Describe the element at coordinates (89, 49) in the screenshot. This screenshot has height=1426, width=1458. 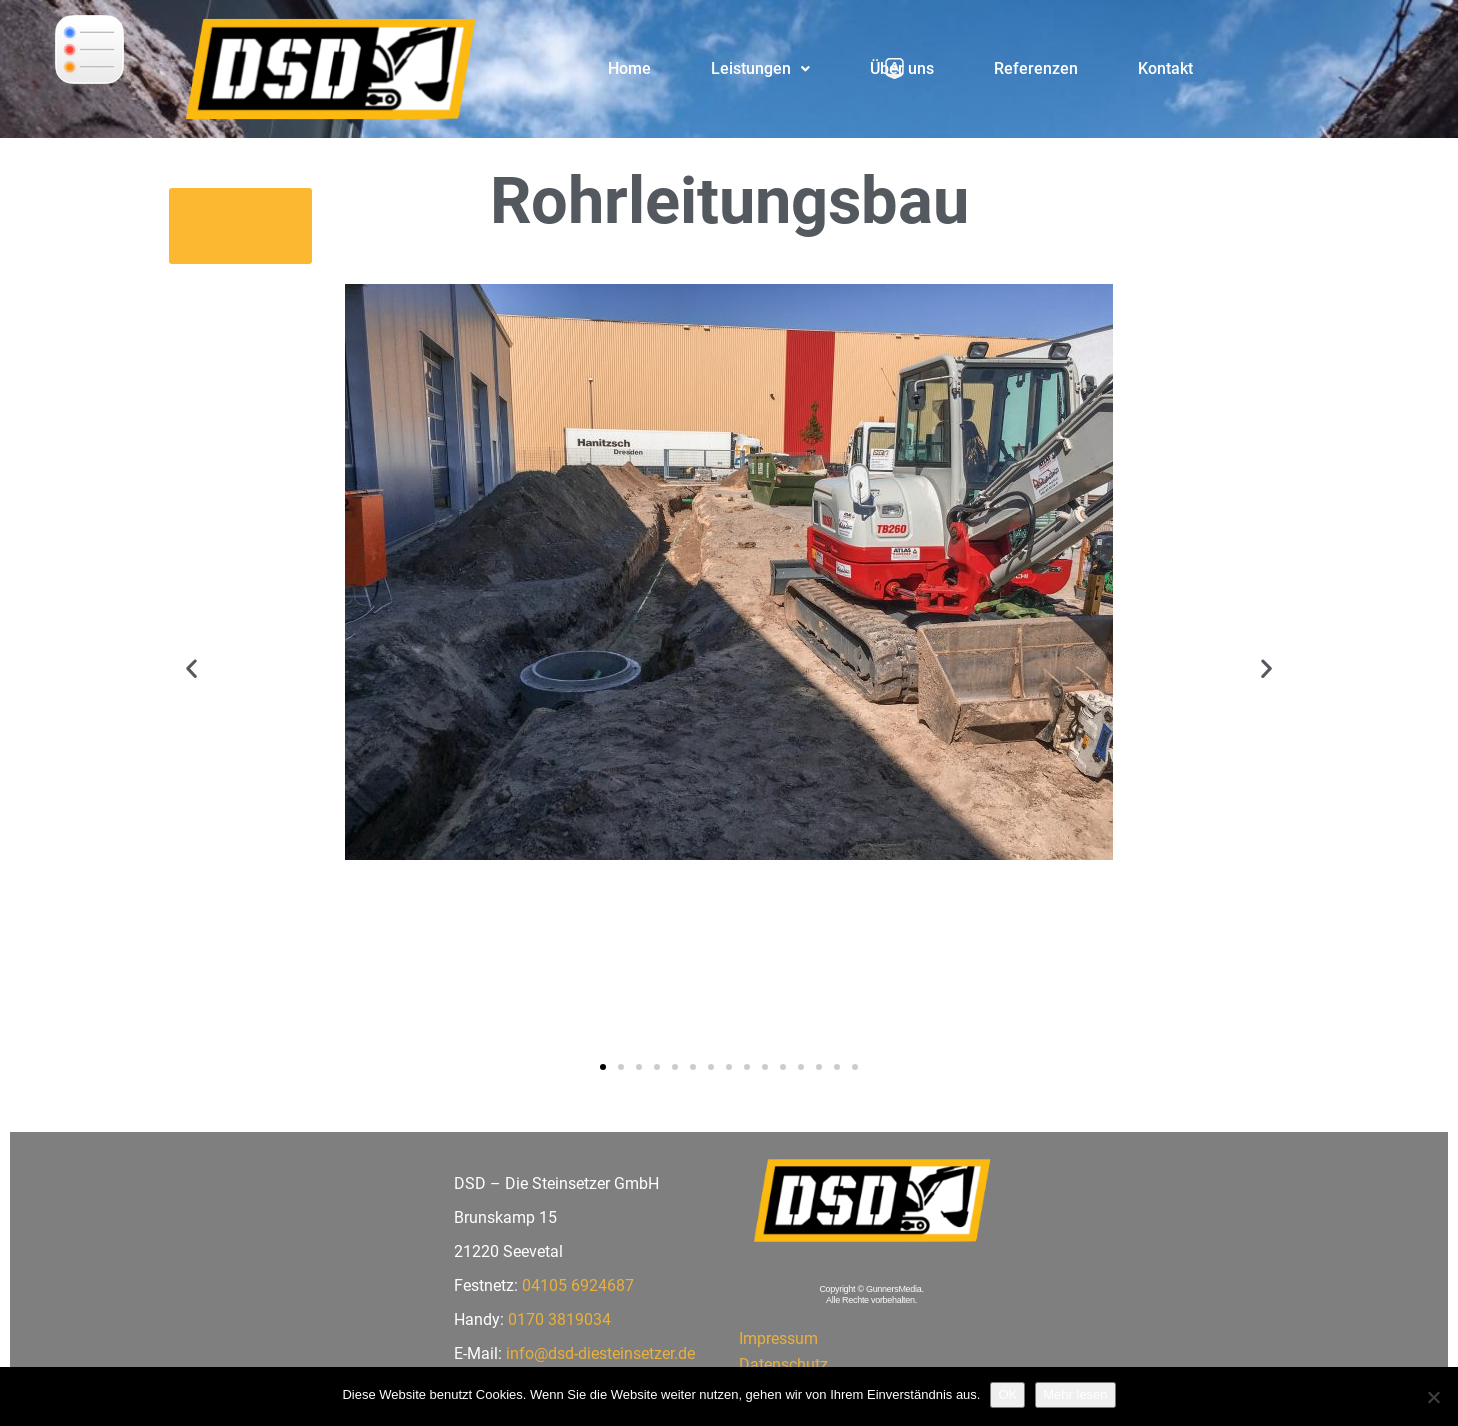
I see `open the reminders app` at that location.